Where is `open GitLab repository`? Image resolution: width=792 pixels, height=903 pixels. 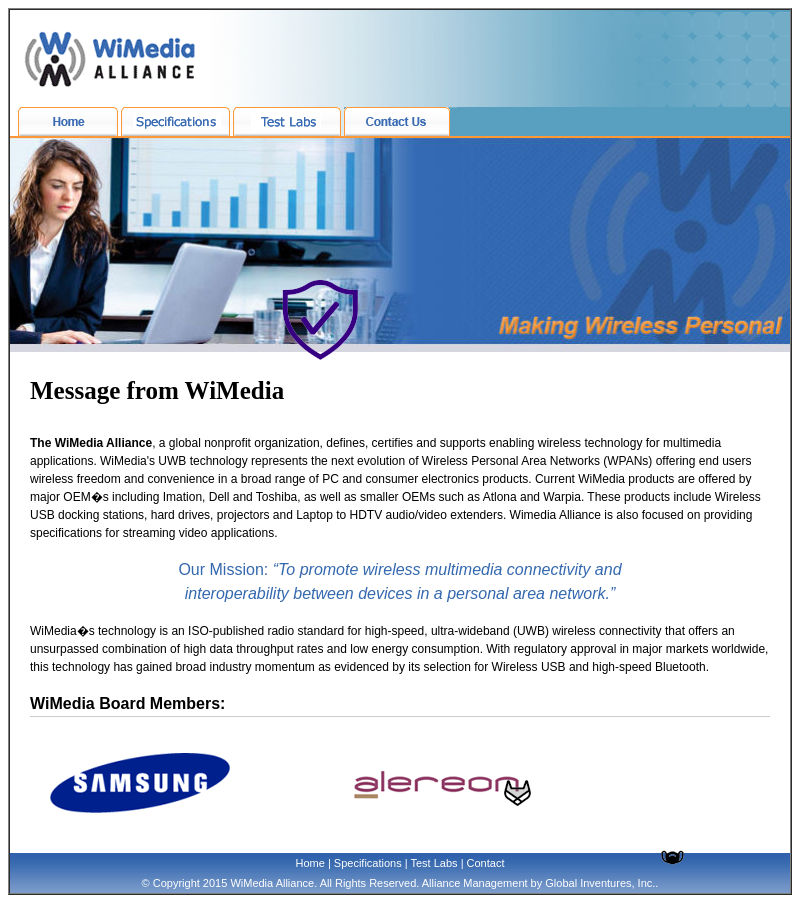
open GitLab repository is located at coordinates (517, 792).